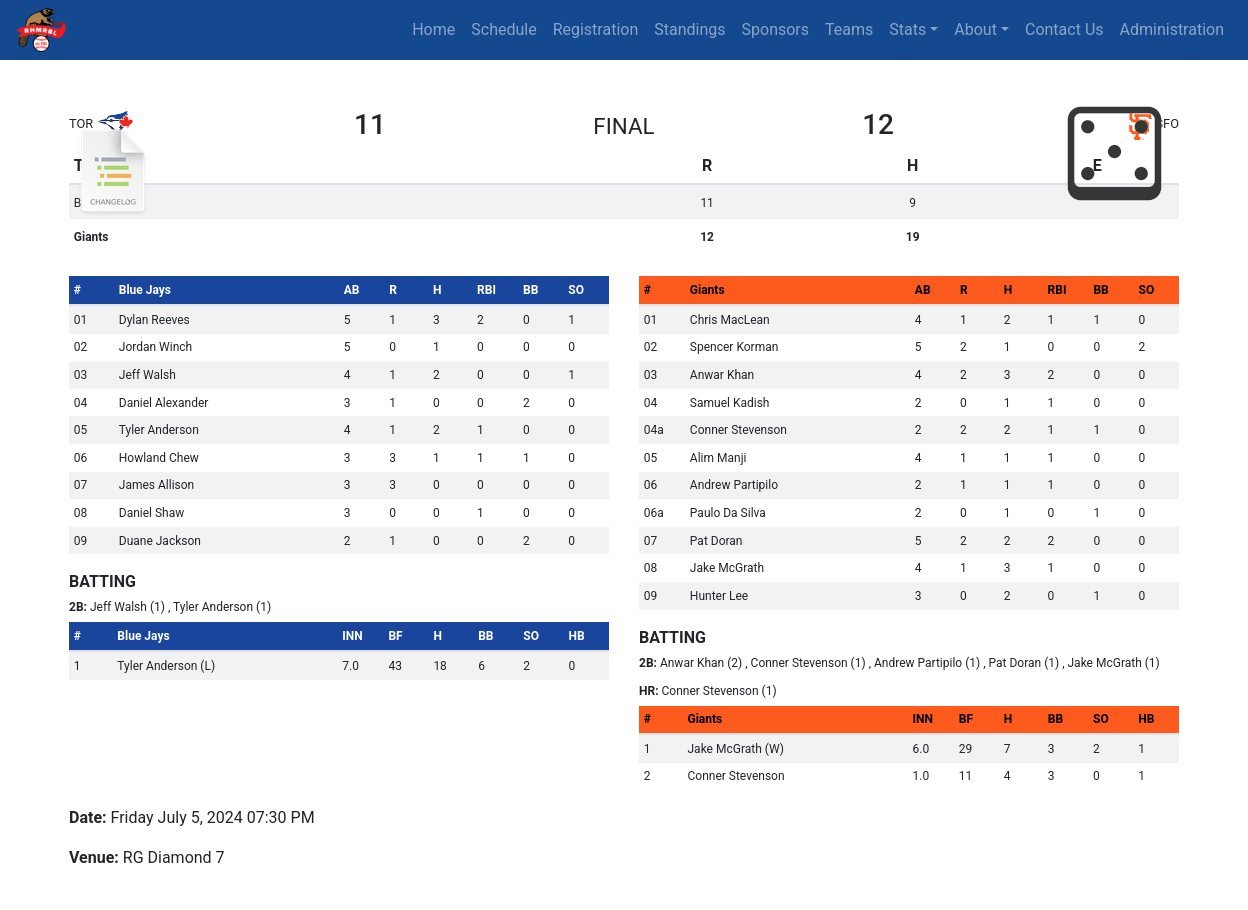  Describe the element at coordinates (1114, 153) in the screenshot. I see `launch tali dice game` at that location.